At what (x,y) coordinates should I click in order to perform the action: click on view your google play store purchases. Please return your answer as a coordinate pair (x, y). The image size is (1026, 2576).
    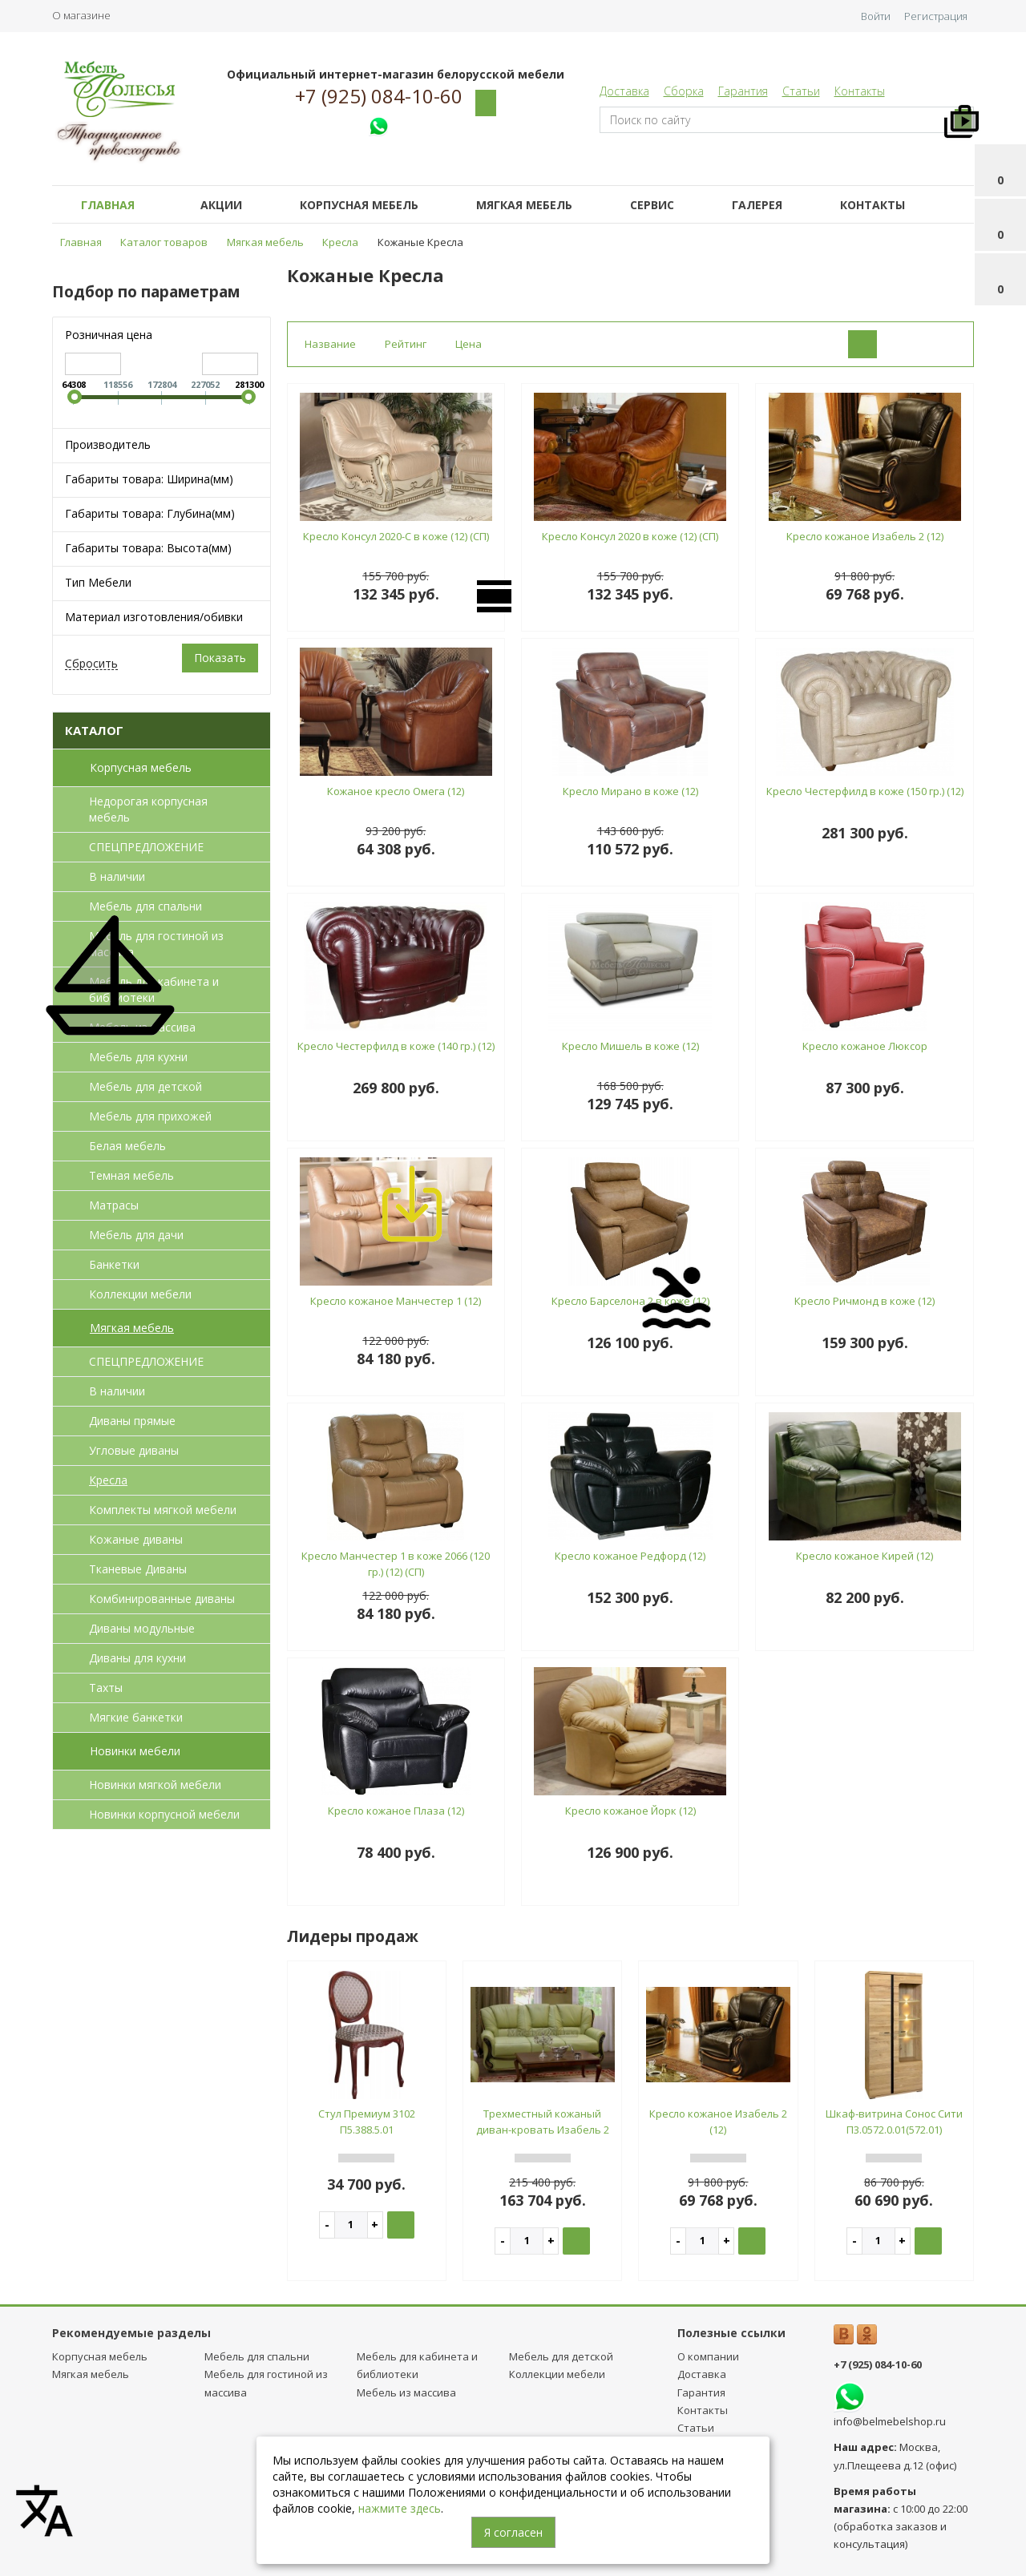
    Looking at the image, I should click on (961, 122).